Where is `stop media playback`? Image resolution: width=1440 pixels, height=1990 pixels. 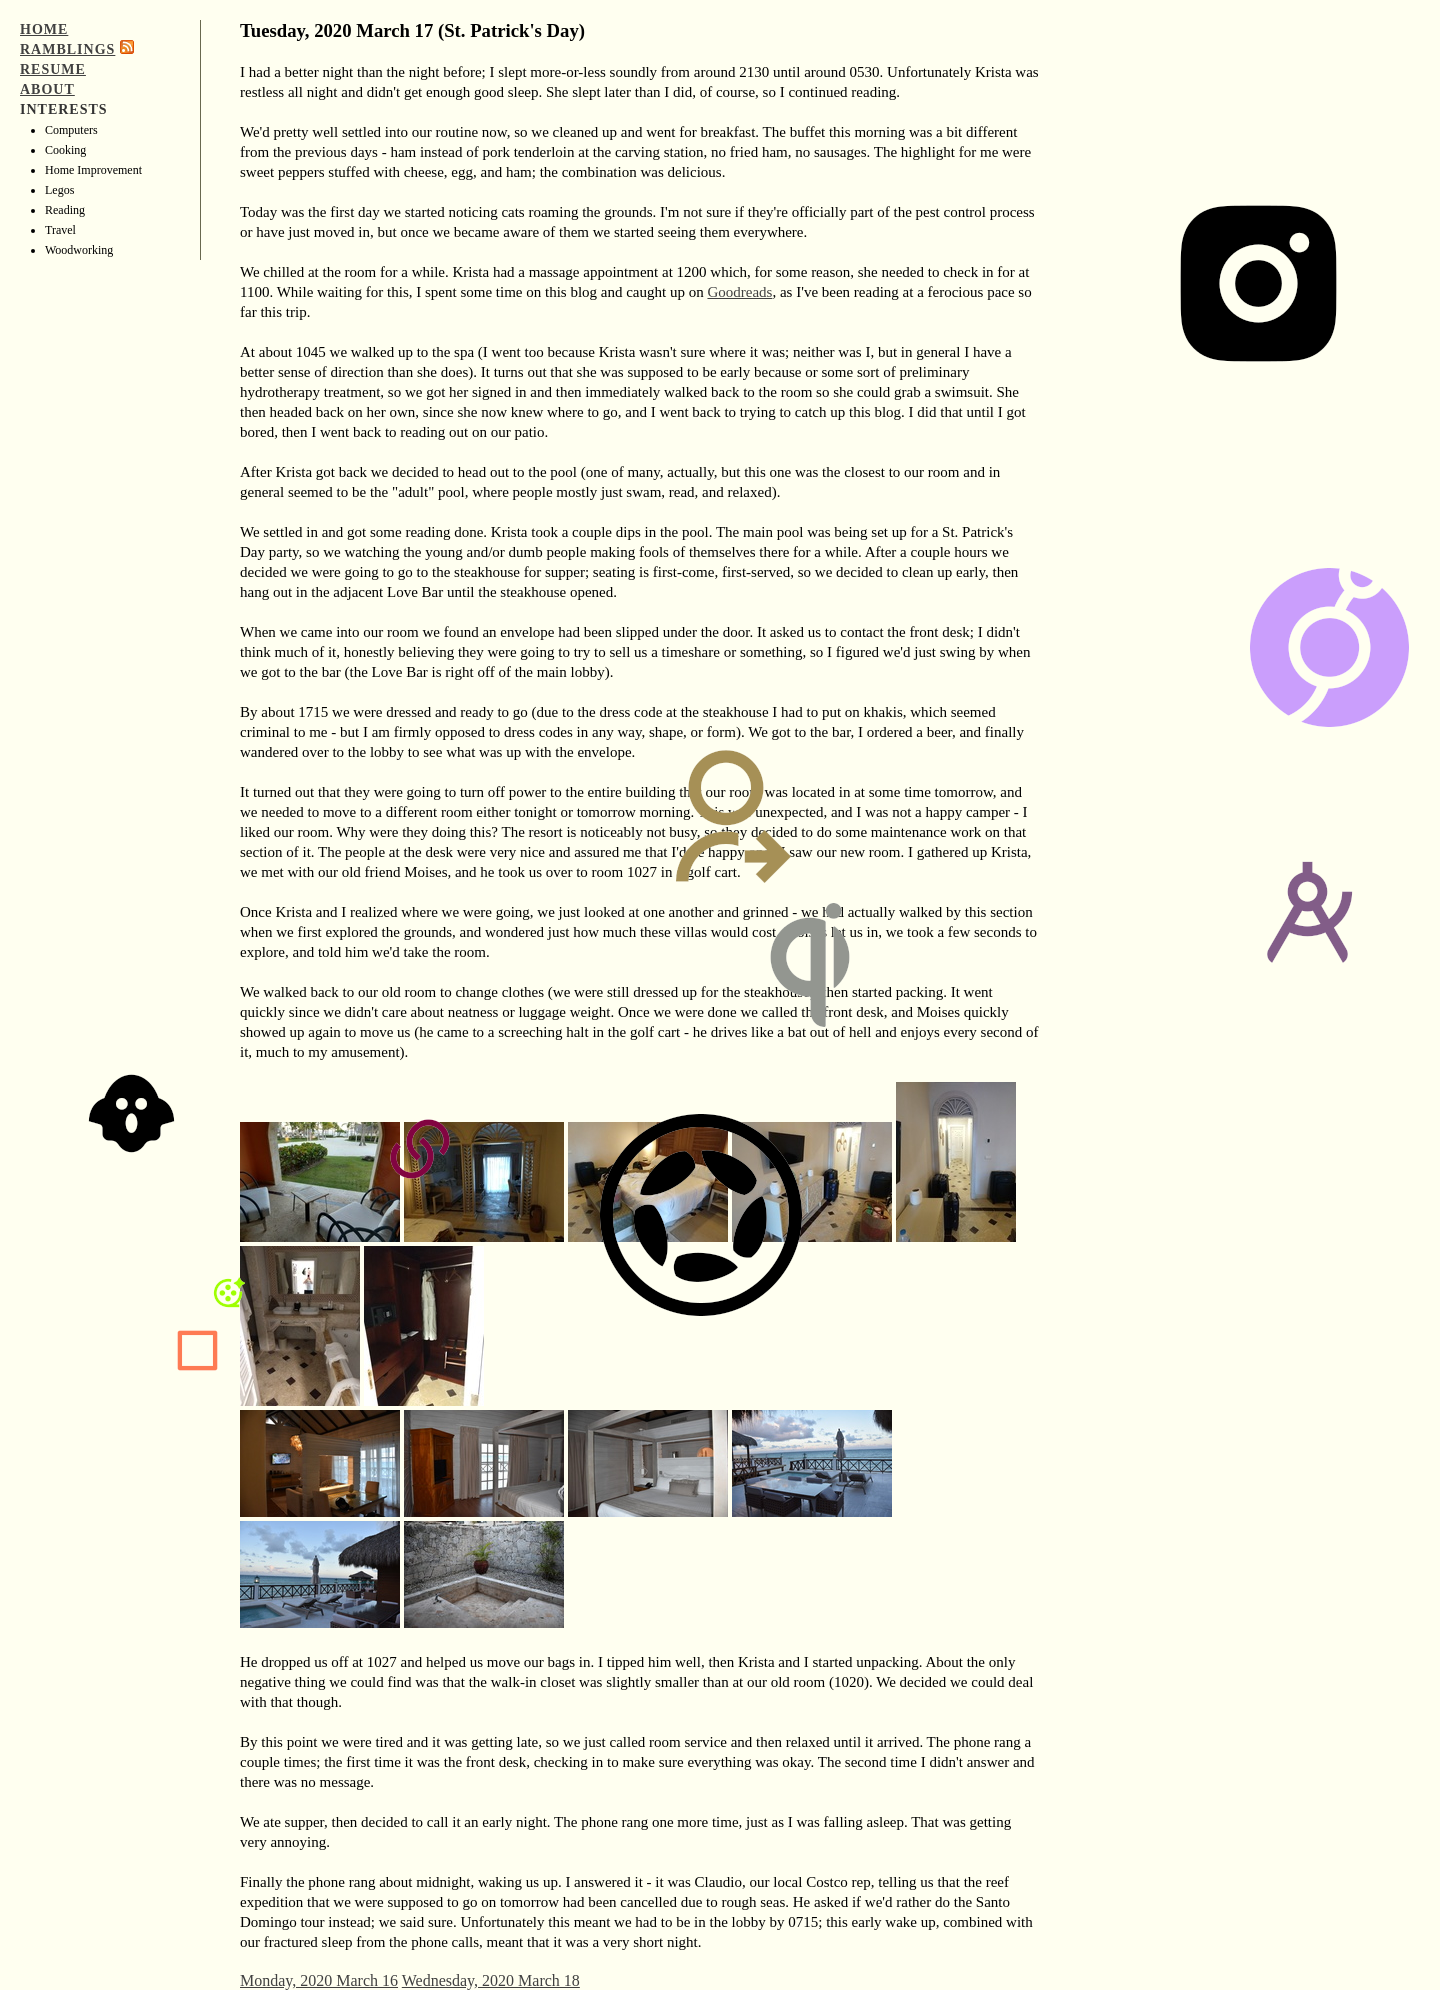
stop media playback is located at coordinates (197, 1350).